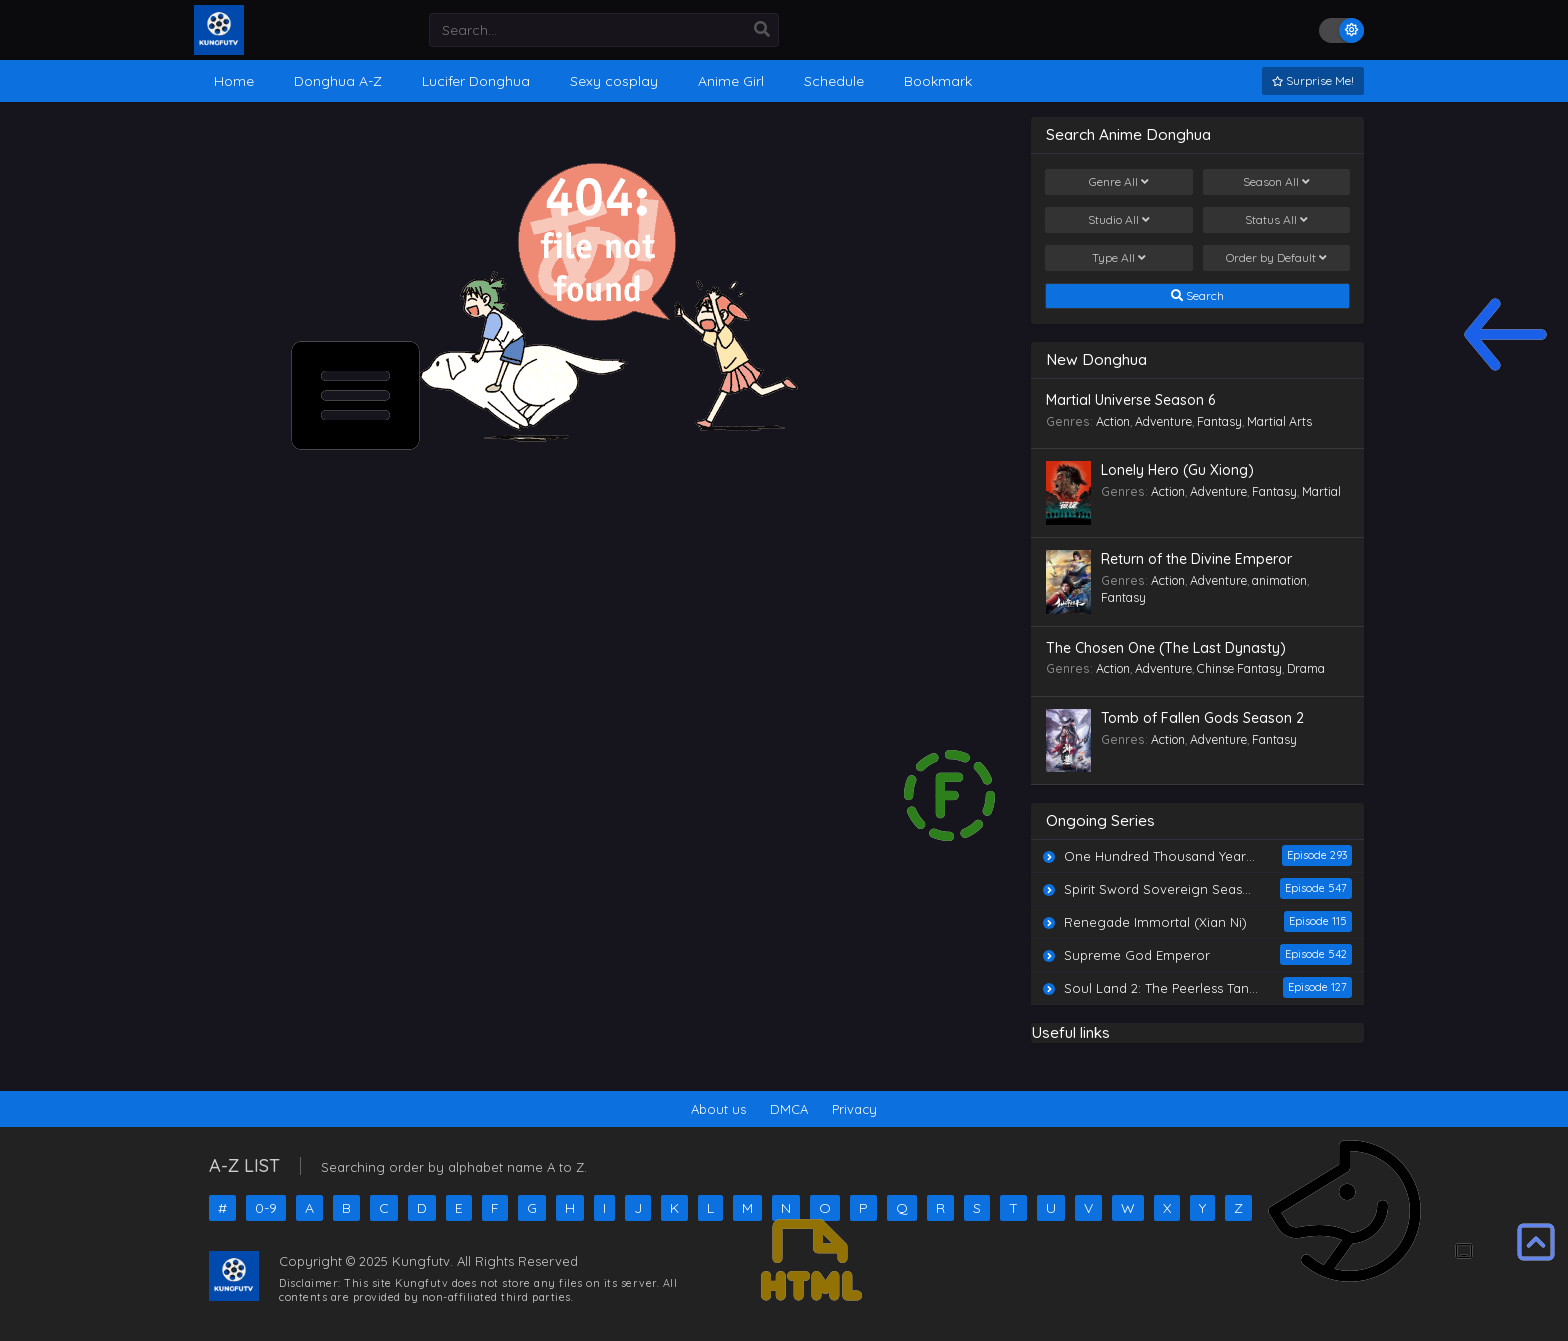 This screenshot has width=1568, height=1341. What do you see at coordinates (1536, 1242) in the screenshot?
I see `collapse or minimize a section` at bounding box center [1536, 1242].